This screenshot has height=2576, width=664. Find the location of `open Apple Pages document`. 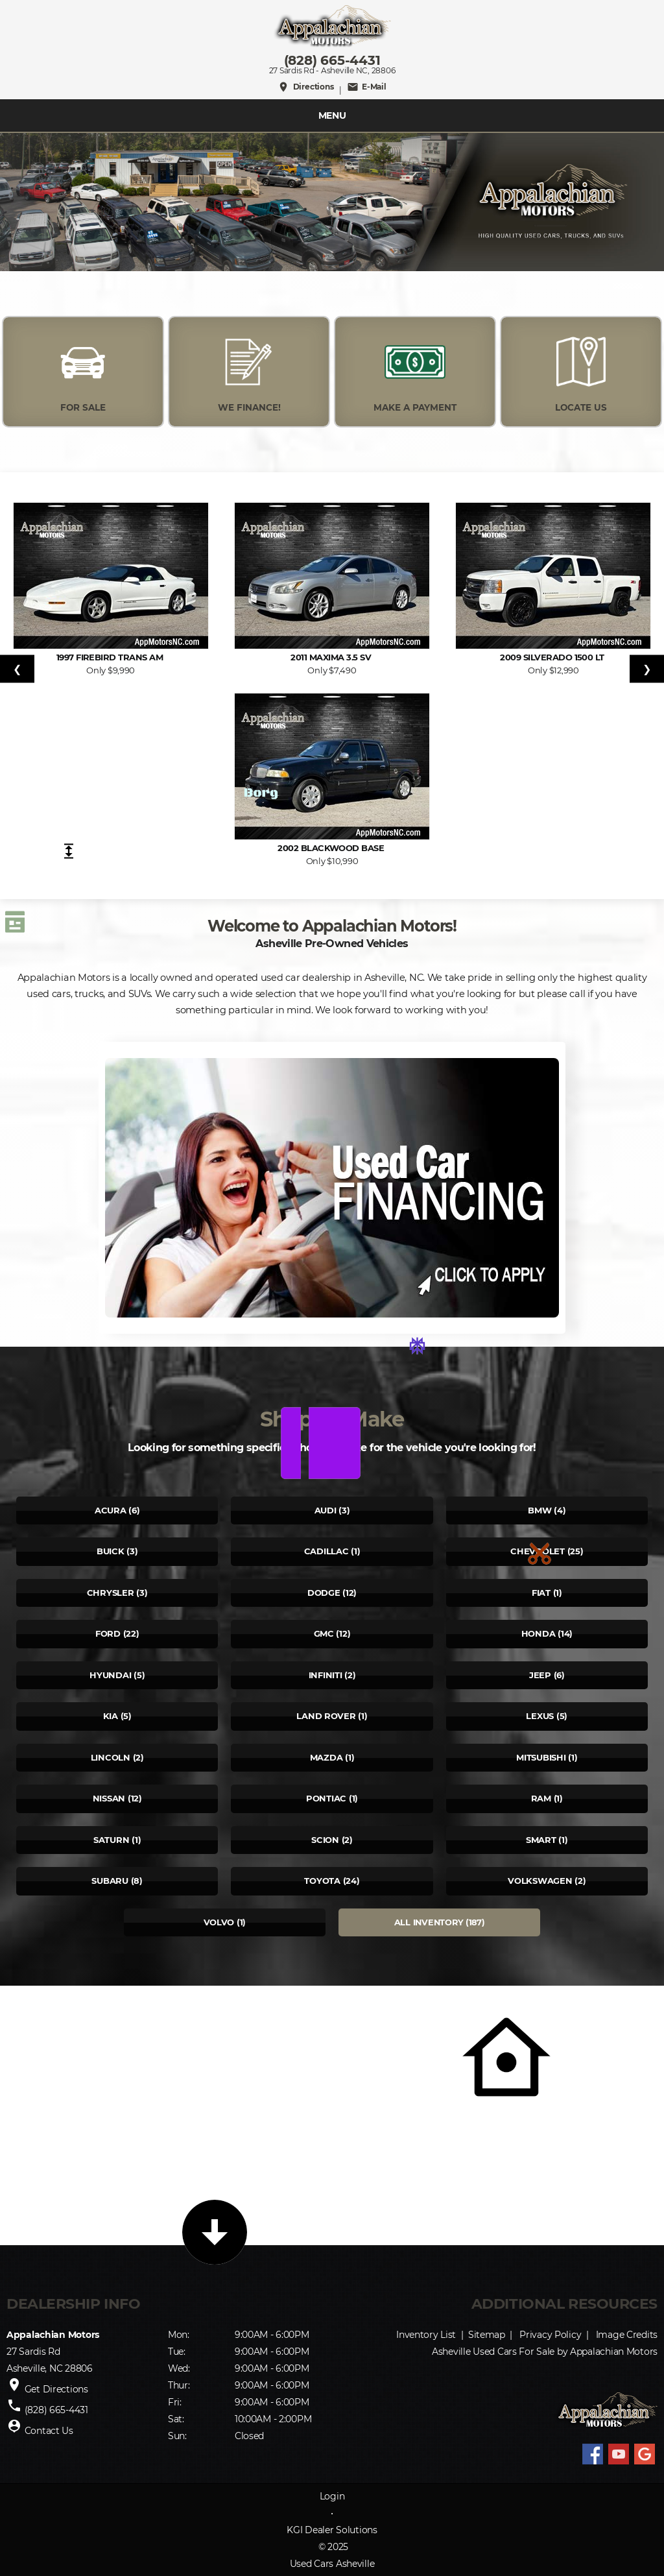

open Apple Pages document is located at coordinates (15, 922).